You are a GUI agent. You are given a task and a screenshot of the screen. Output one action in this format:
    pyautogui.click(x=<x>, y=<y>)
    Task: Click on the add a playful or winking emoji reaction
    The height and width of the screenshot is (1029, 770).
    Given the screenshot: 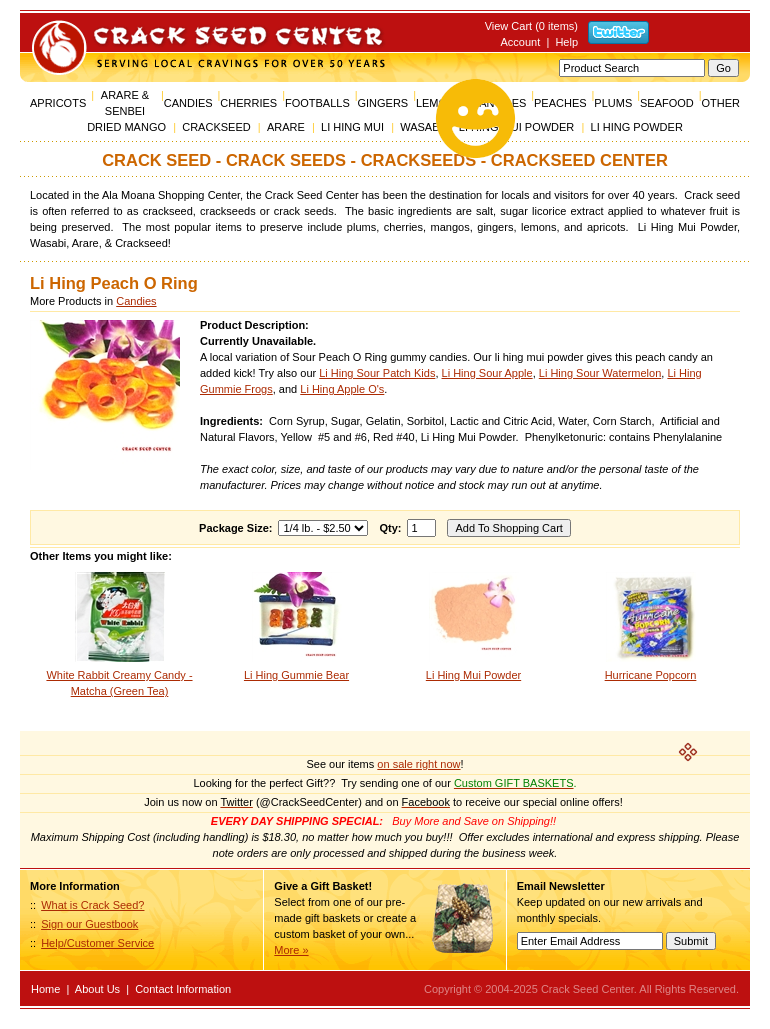 What is the action you would take?
    pyautogui.click(x=475, y=118)
    